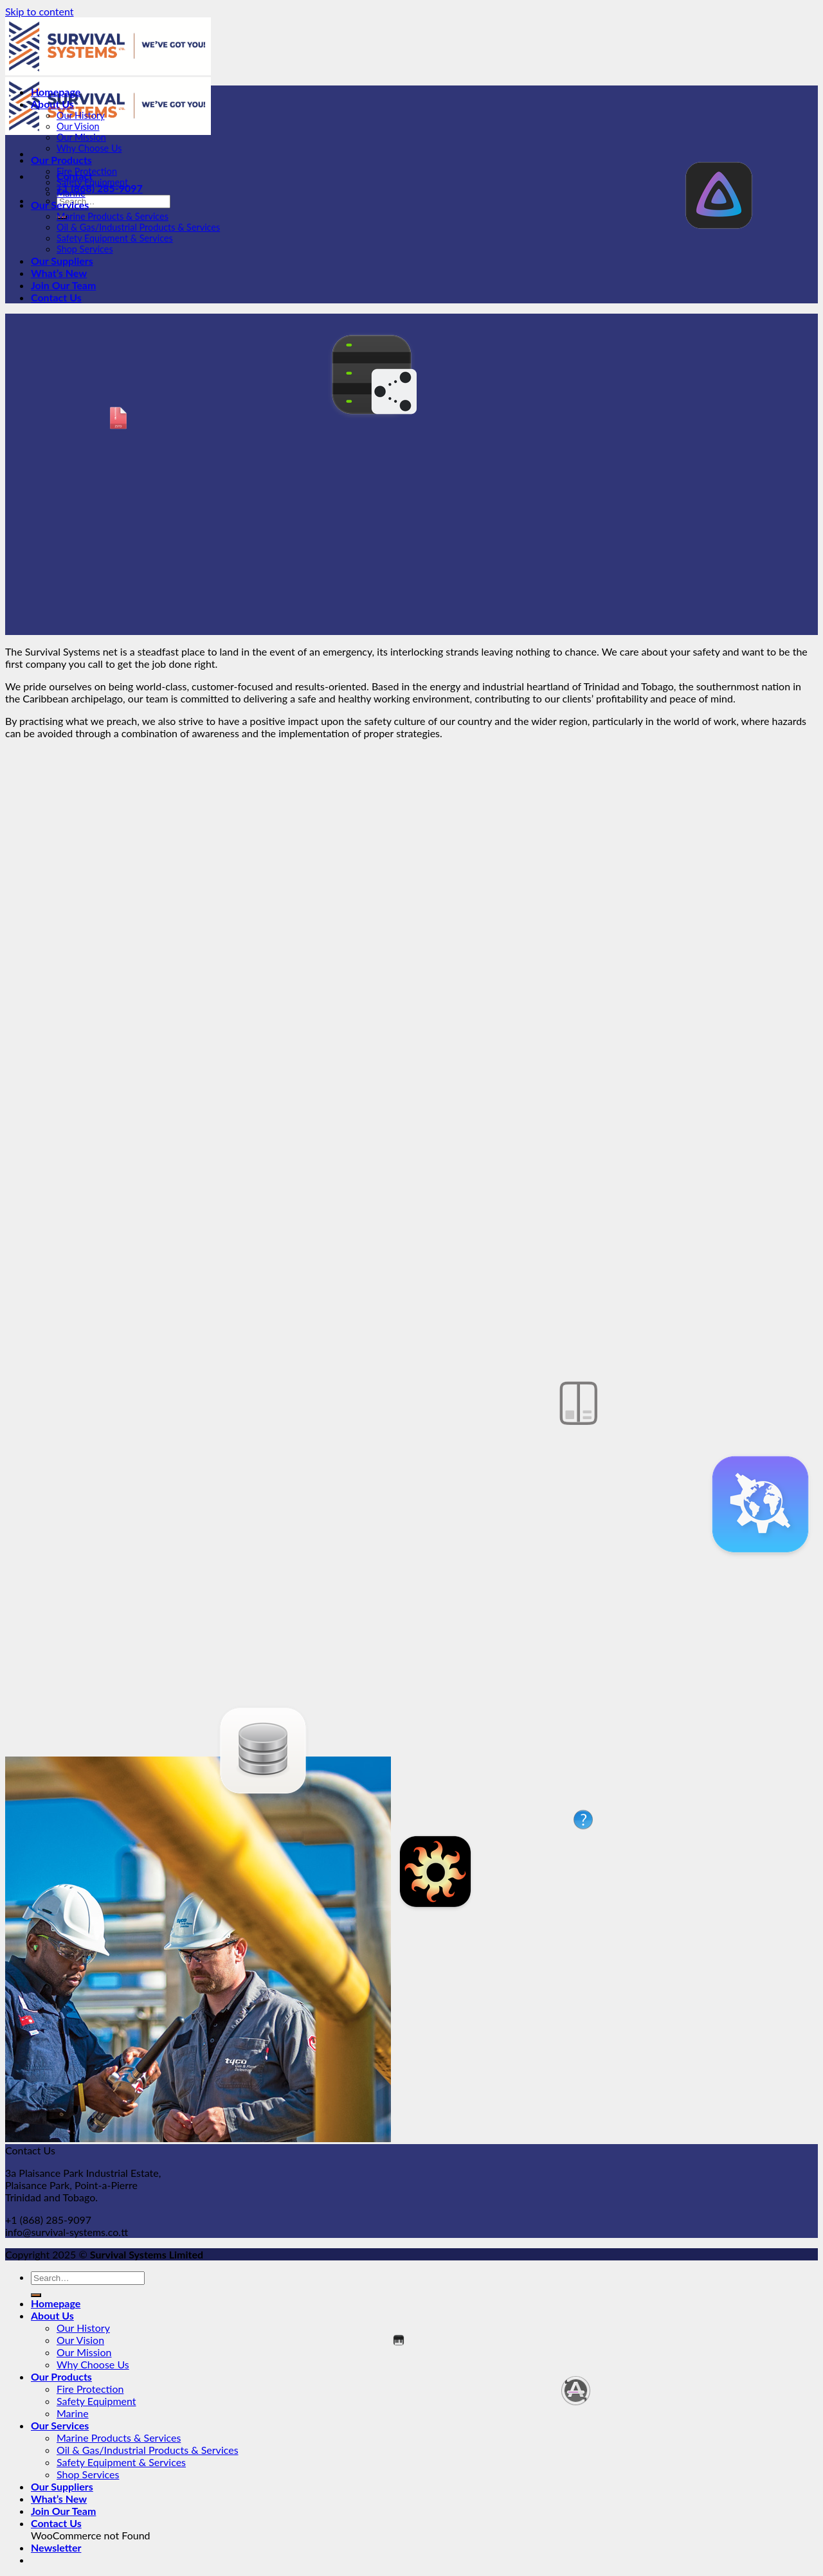 Image resolution: width=823 pixels, height=2576 pixels. Describe the element at coordinates (719, 195) in the screenshot. I see `open jellyfin media server app` at that location.